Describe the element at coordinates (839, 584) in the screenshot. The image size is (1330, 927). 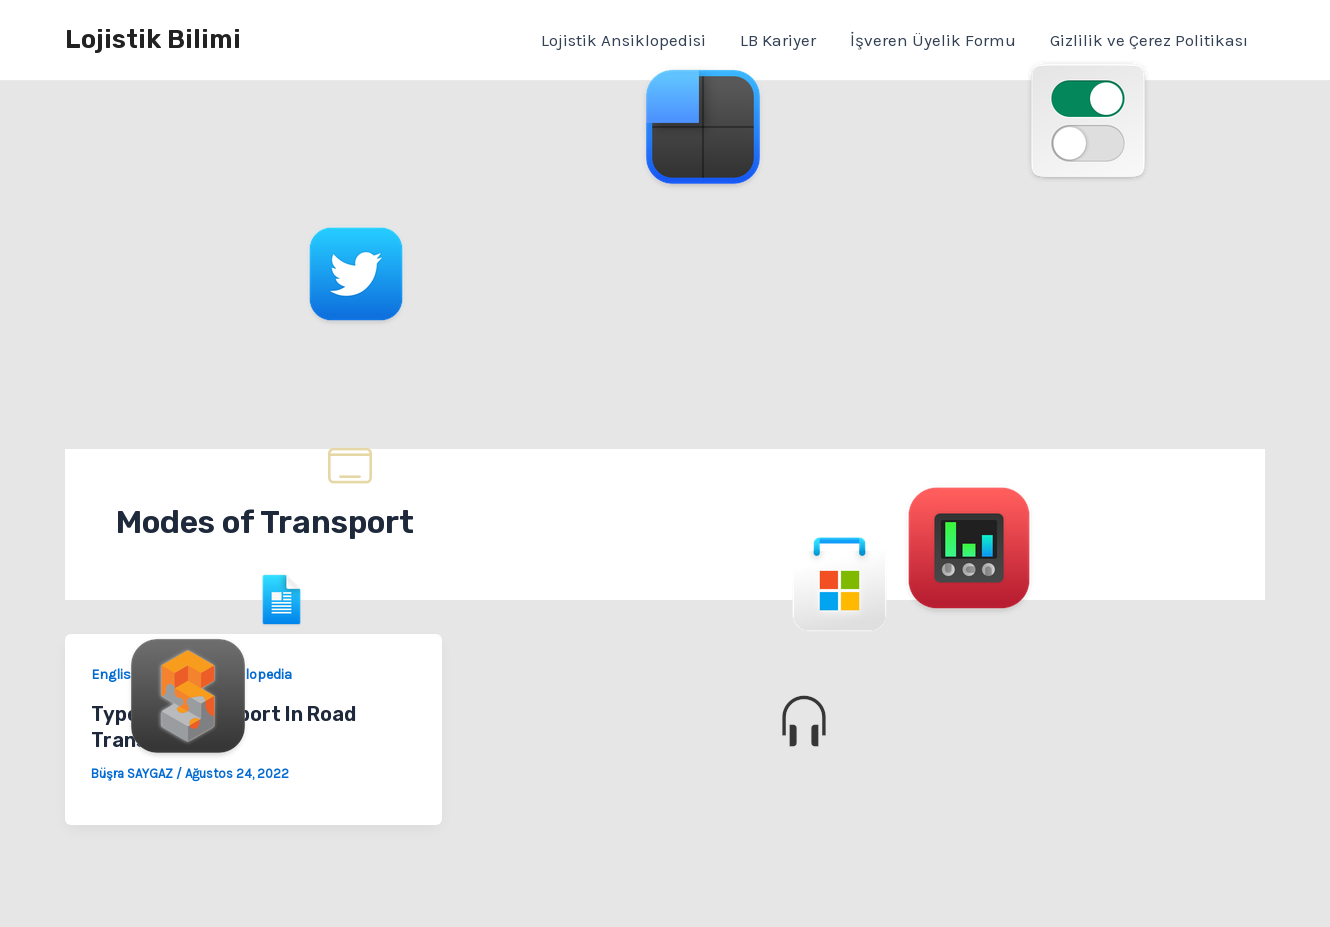
I see `open the Microsoft Store app` at that location.